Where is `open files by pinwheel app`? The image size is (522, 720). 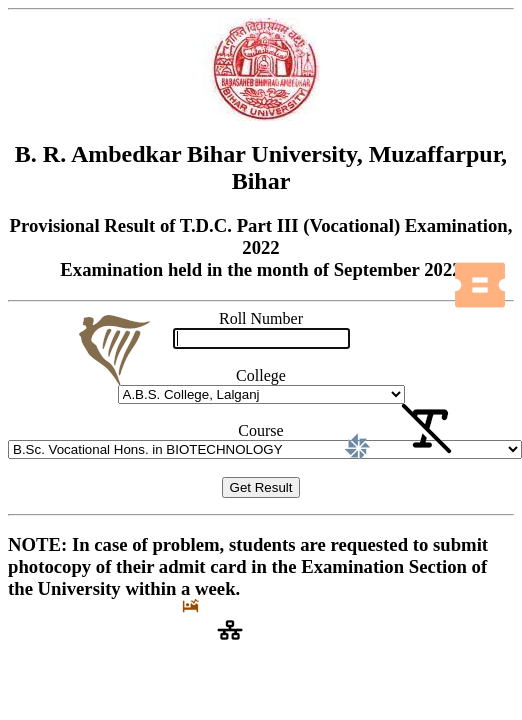 open files by pinwheel app is located at coordinates (357, 446).